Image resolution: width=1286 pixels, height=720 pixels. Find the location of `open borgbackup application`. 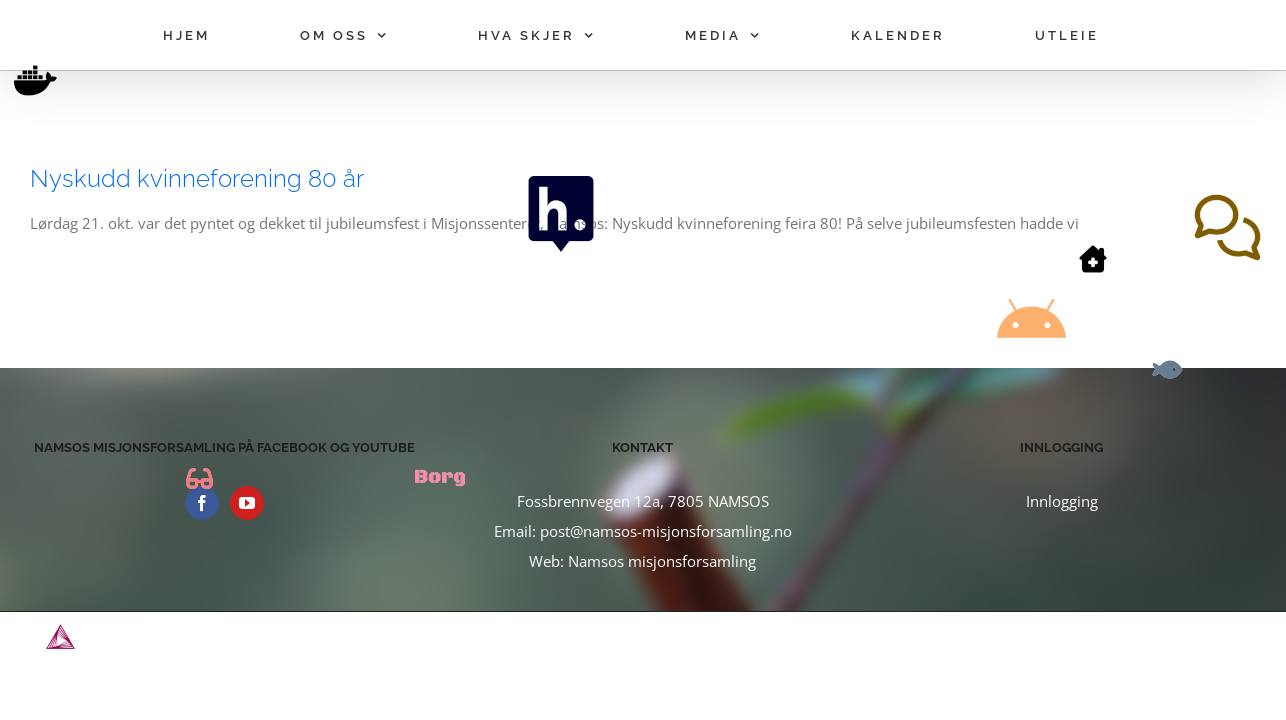

open borgbackup application is located at coordinates (440, 478).